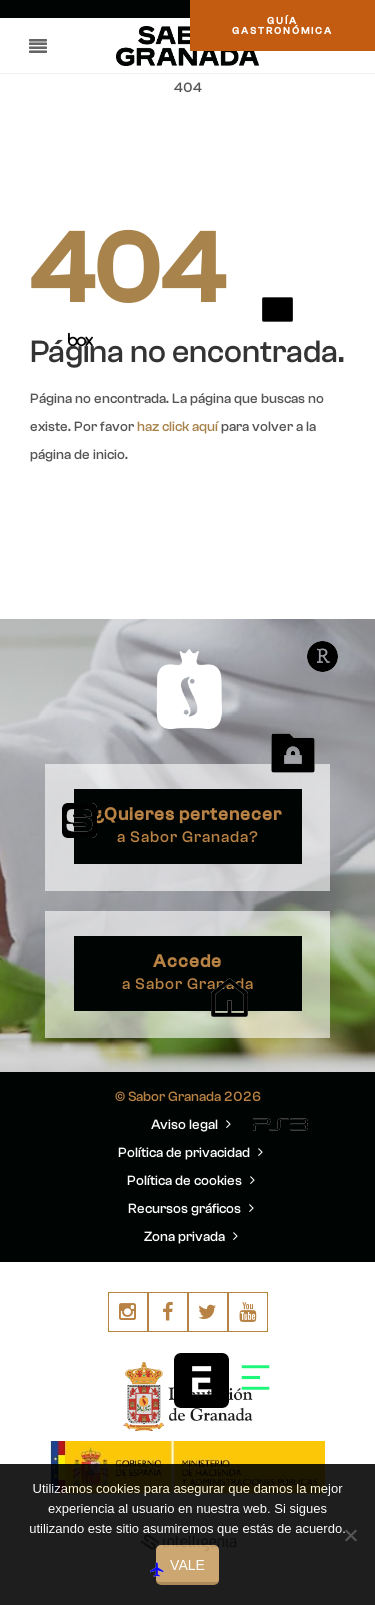  Describe the element at coordinates (156, 1569) in the screenshot. I see `enable airplane mode` at that location.